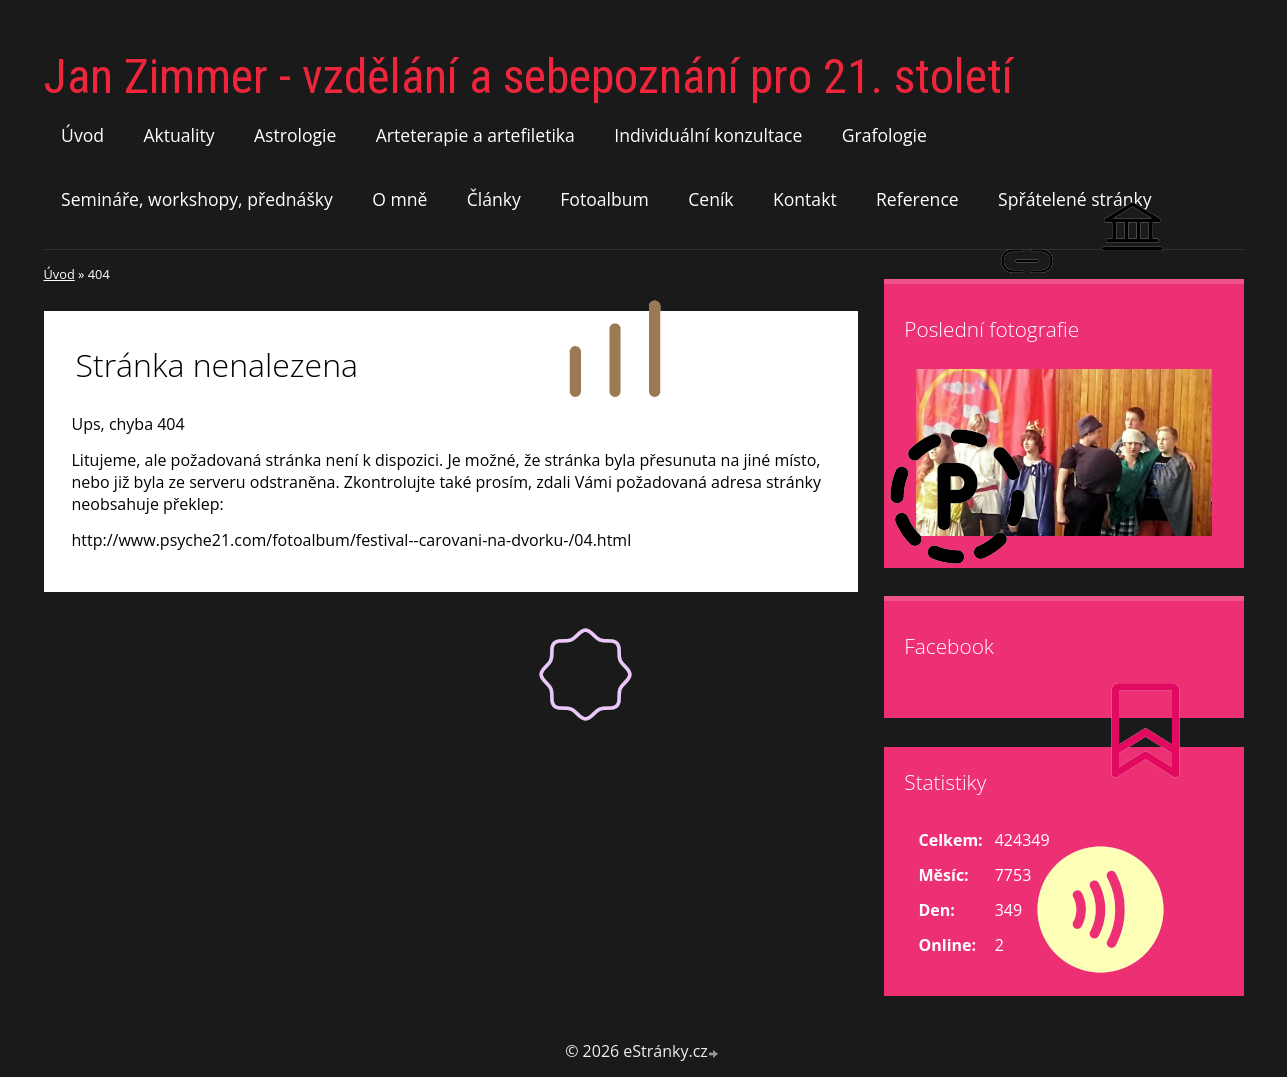  What do you see at coordinates (957, 496) in the screenshot?
I see `indicates parking location or zone` at bounding box center [957, 496].